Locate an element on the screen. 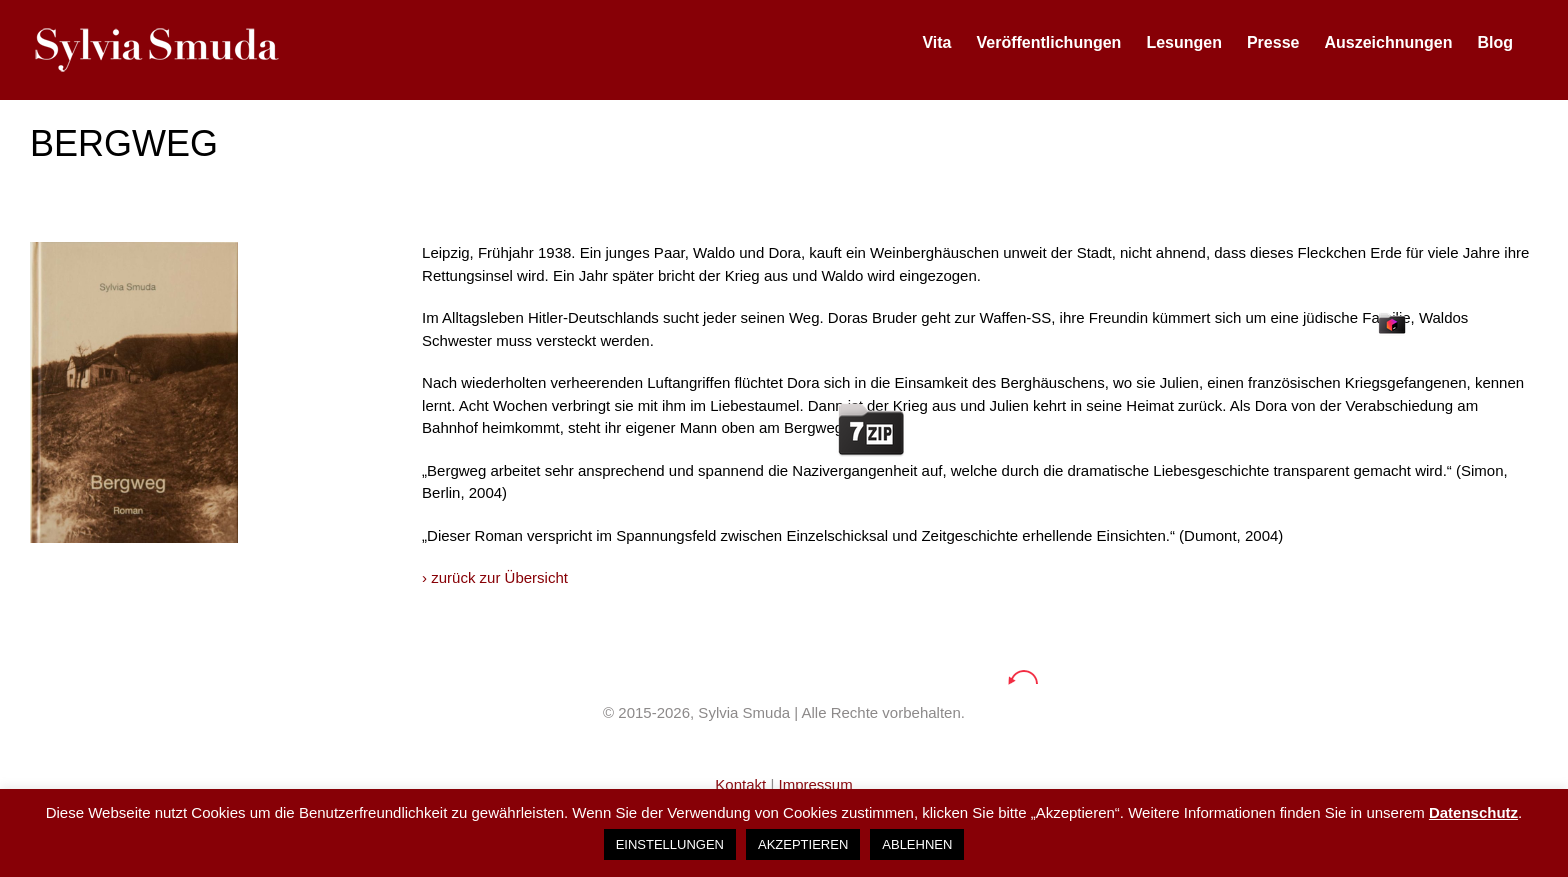 This screenshot has width=1568, height=877. undo the last action is located at coordinates (1024, 677).